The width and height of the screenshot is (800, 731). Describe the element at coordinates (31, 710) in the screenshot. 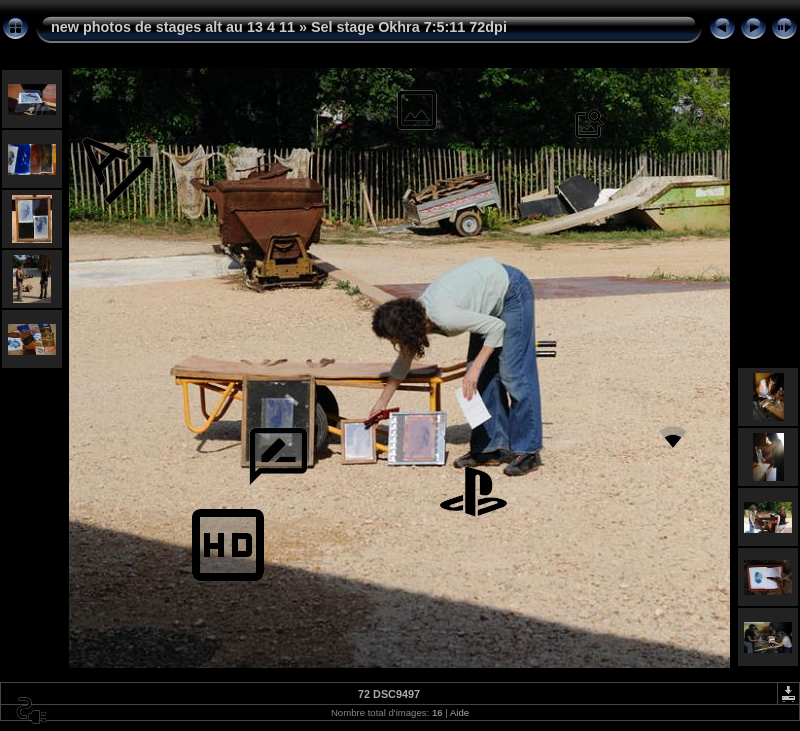

I see `find nearby electrical or charging services` at that location.